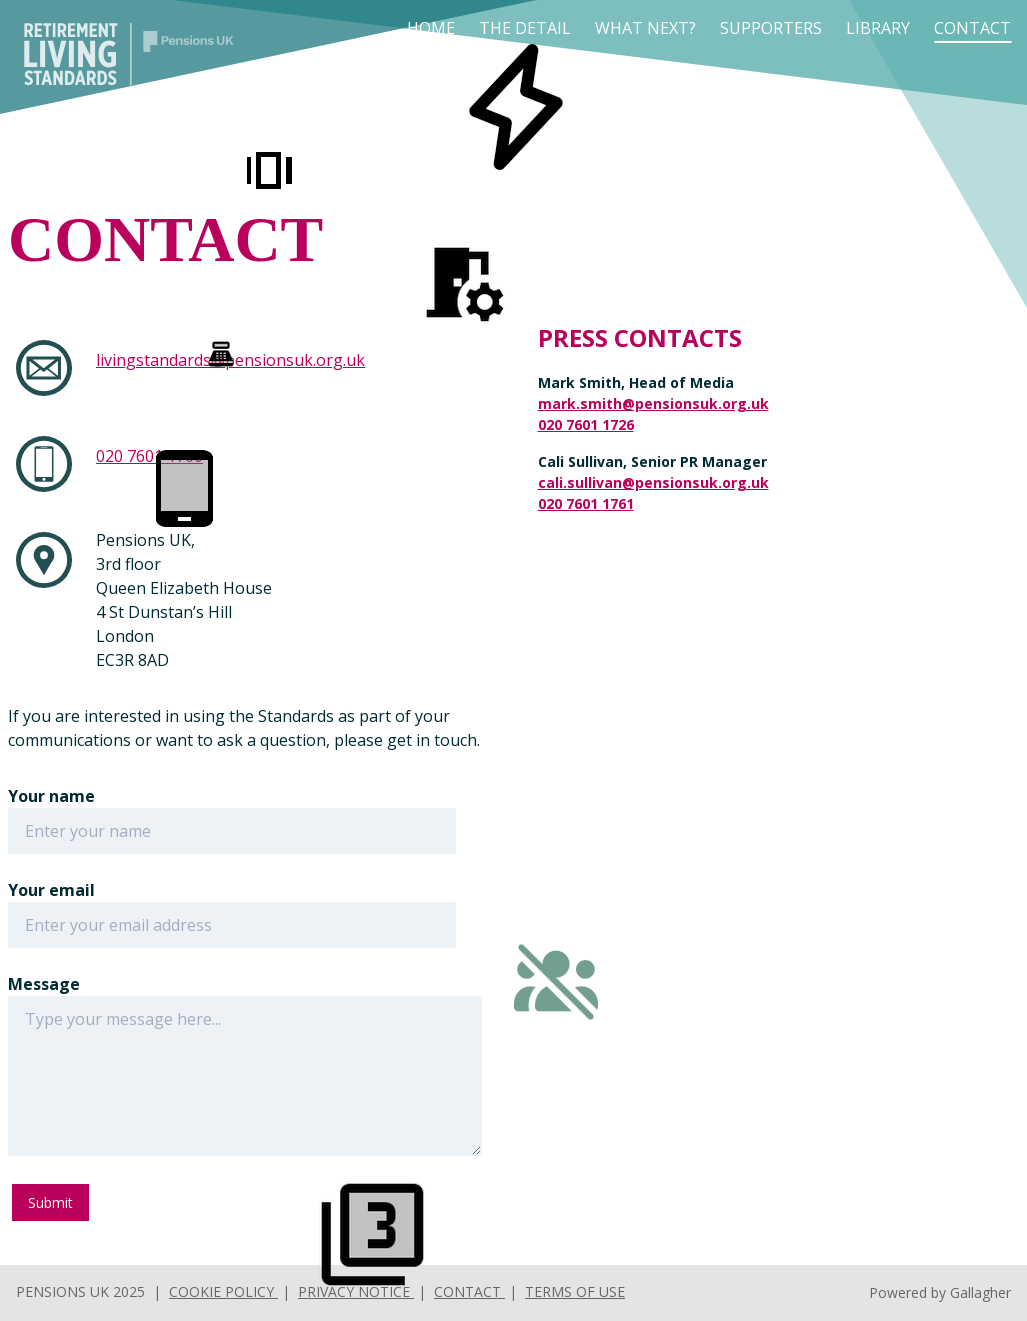 This screenshot has width=1027, height=1321. Describe the element at coordinates (516, 107) in the screenshot. I see `indicates fast or instant action` at that location.